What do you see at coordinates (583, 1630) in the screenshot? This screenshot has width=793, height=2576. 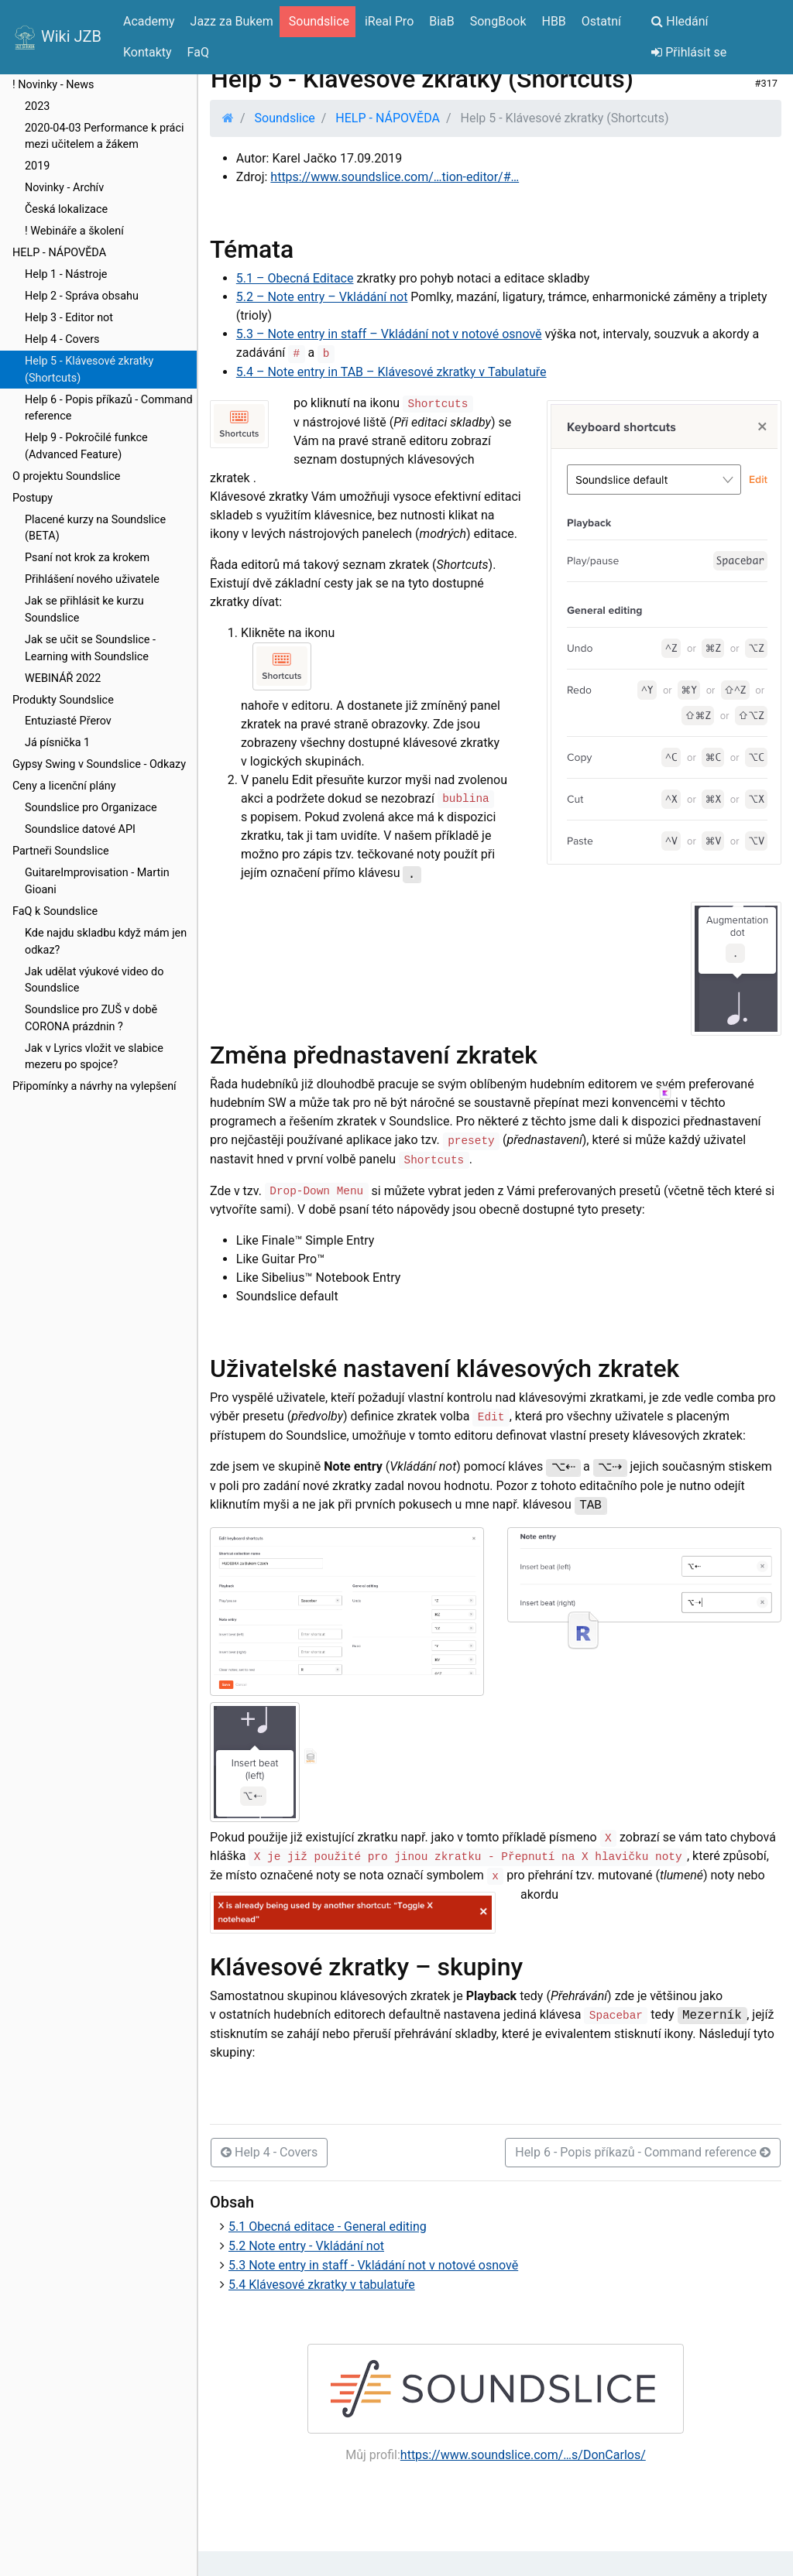 I see `an R programming language source file` at bounding box center [583, 1630].